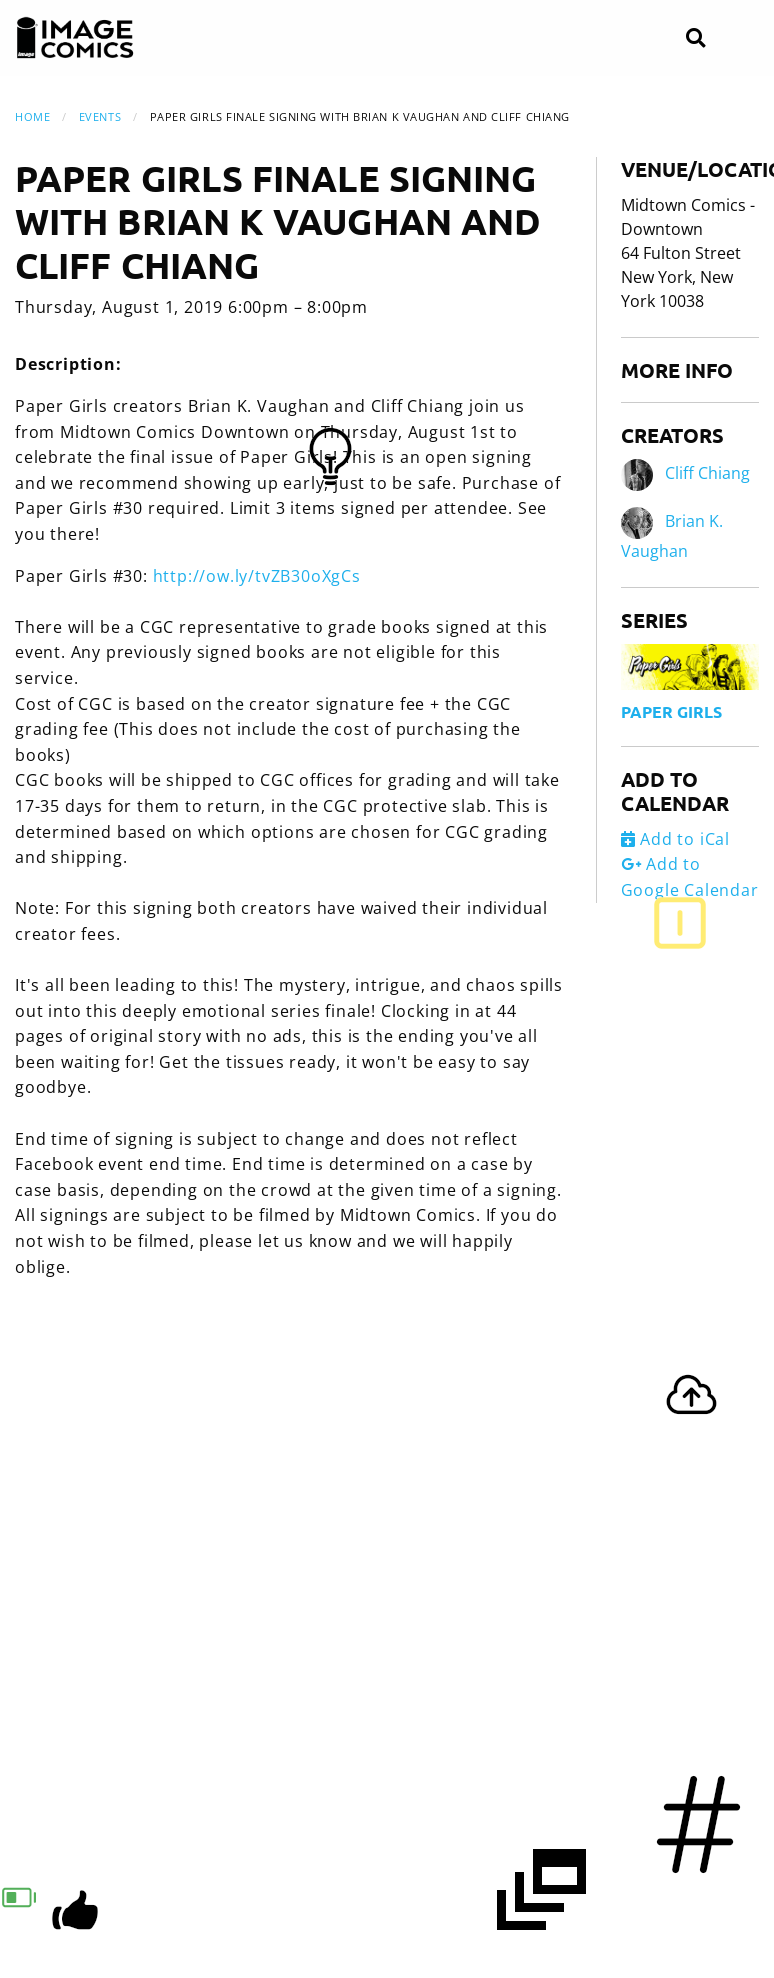  I want to click on view dynamic or live feed content, so click(541, 1889).